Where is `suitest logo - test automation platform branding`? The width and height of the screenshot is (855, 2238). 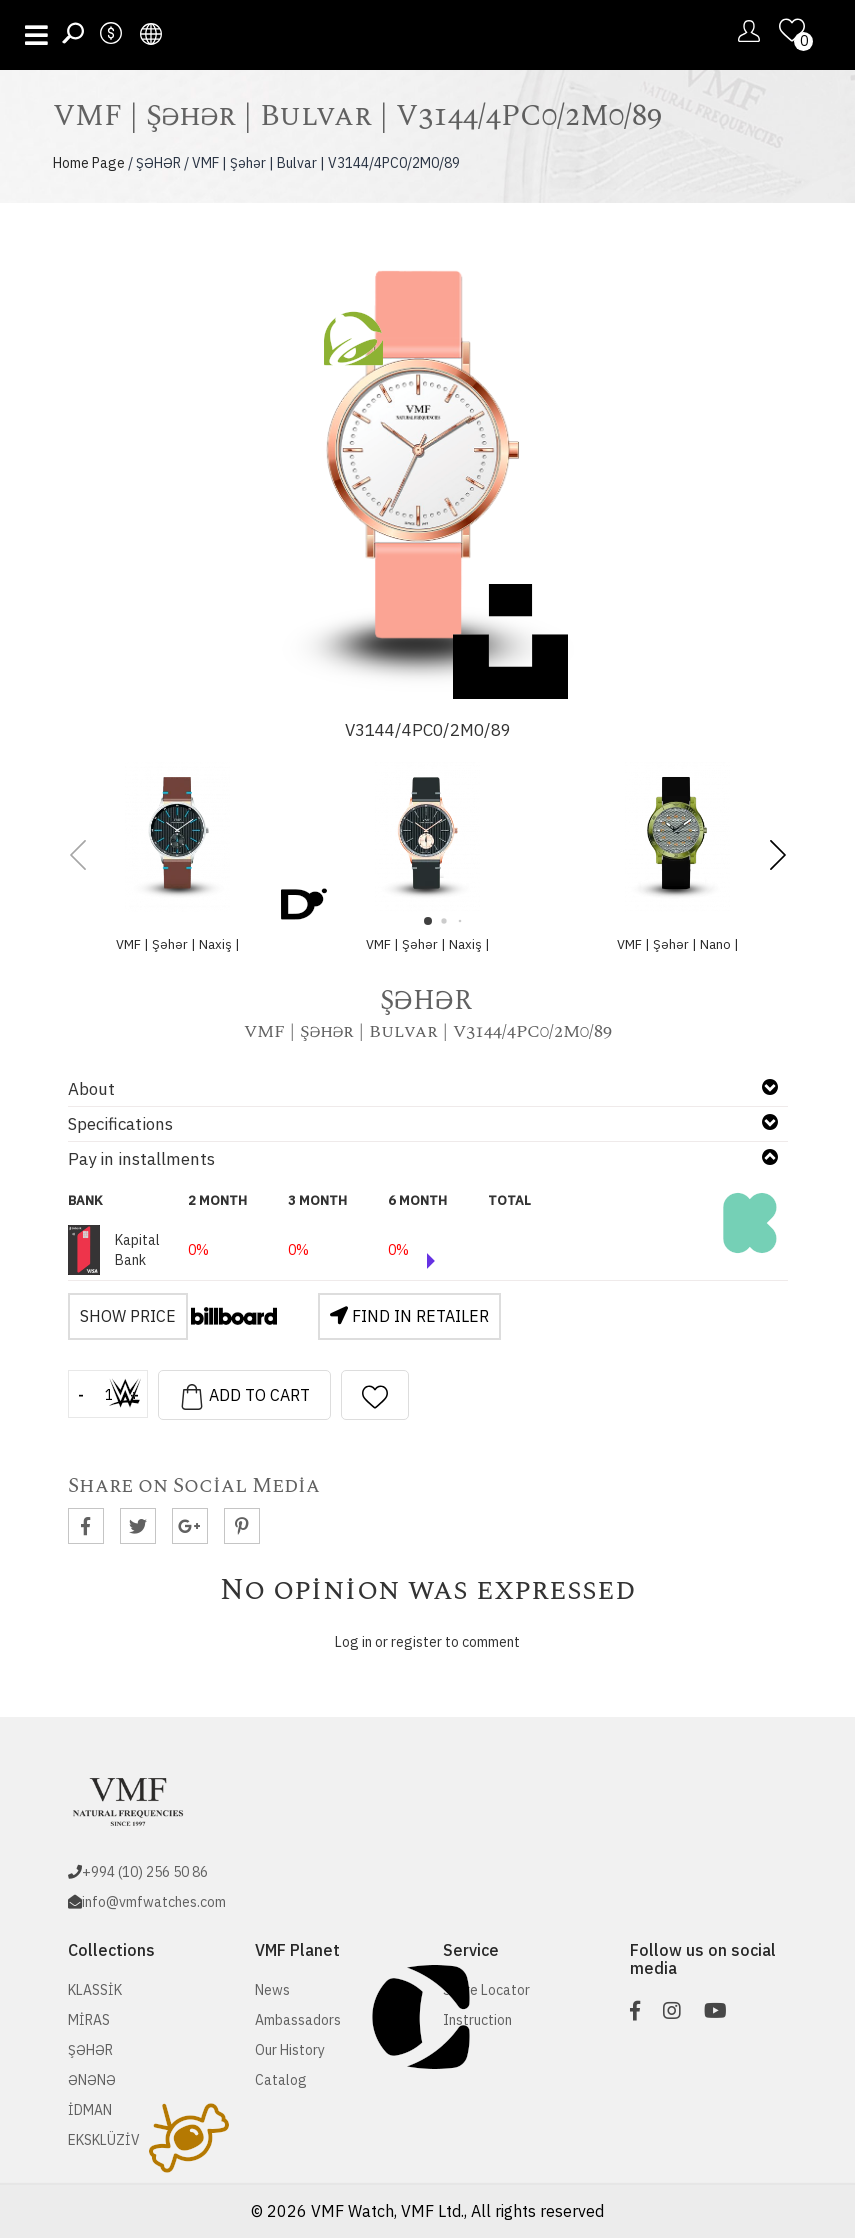 suitest logo - test automation platform branding is located at coordinates (189, 2138).